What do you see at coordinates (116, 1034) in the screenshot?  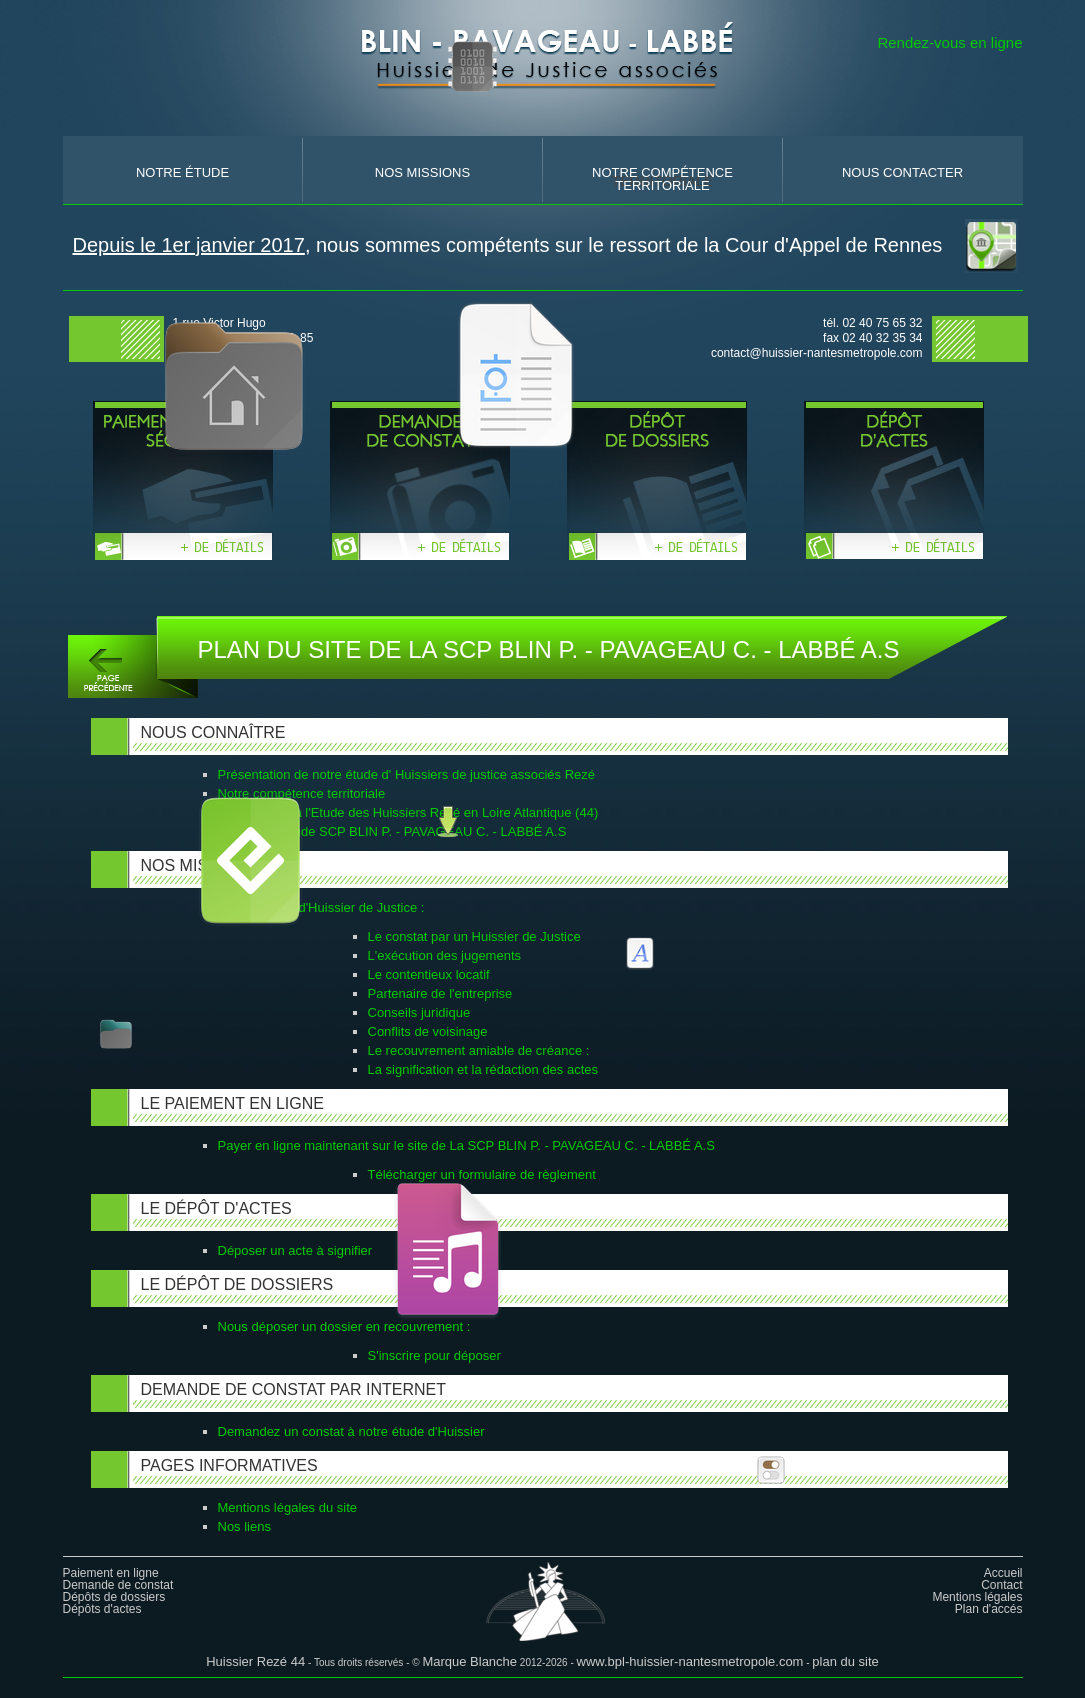 I see `drop file here to move into folder` at bounding box center [116, 1034].